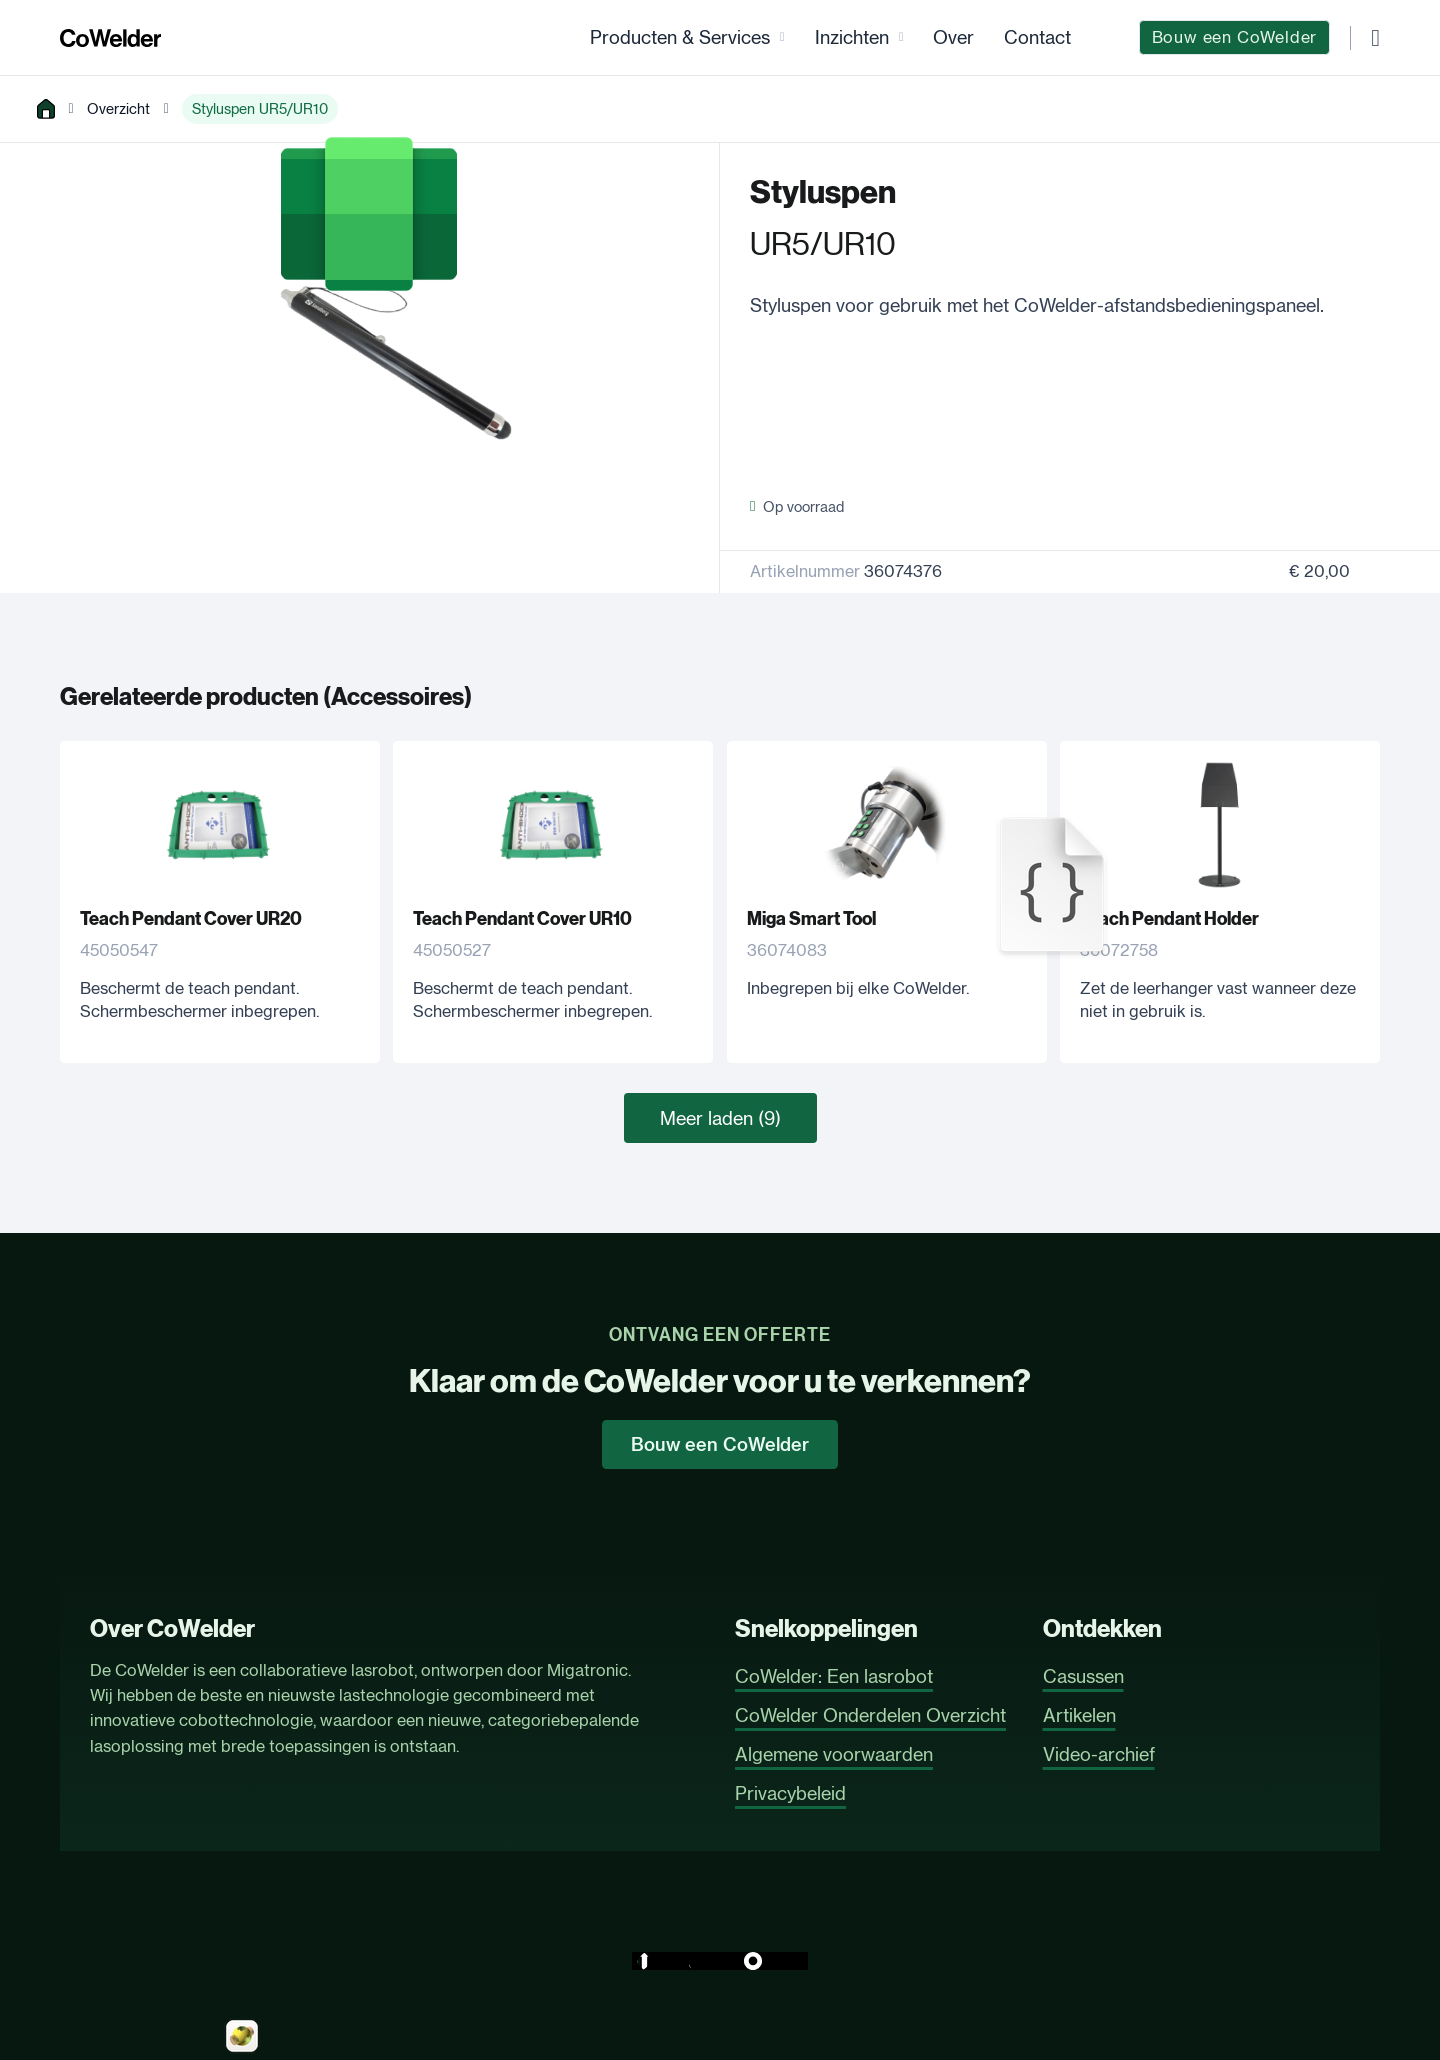 This screenshot has width=1440, height=2060. Describe the element at coordinates (1052, 887) in the screenshot. I see `a blank or empty script file` at that location.